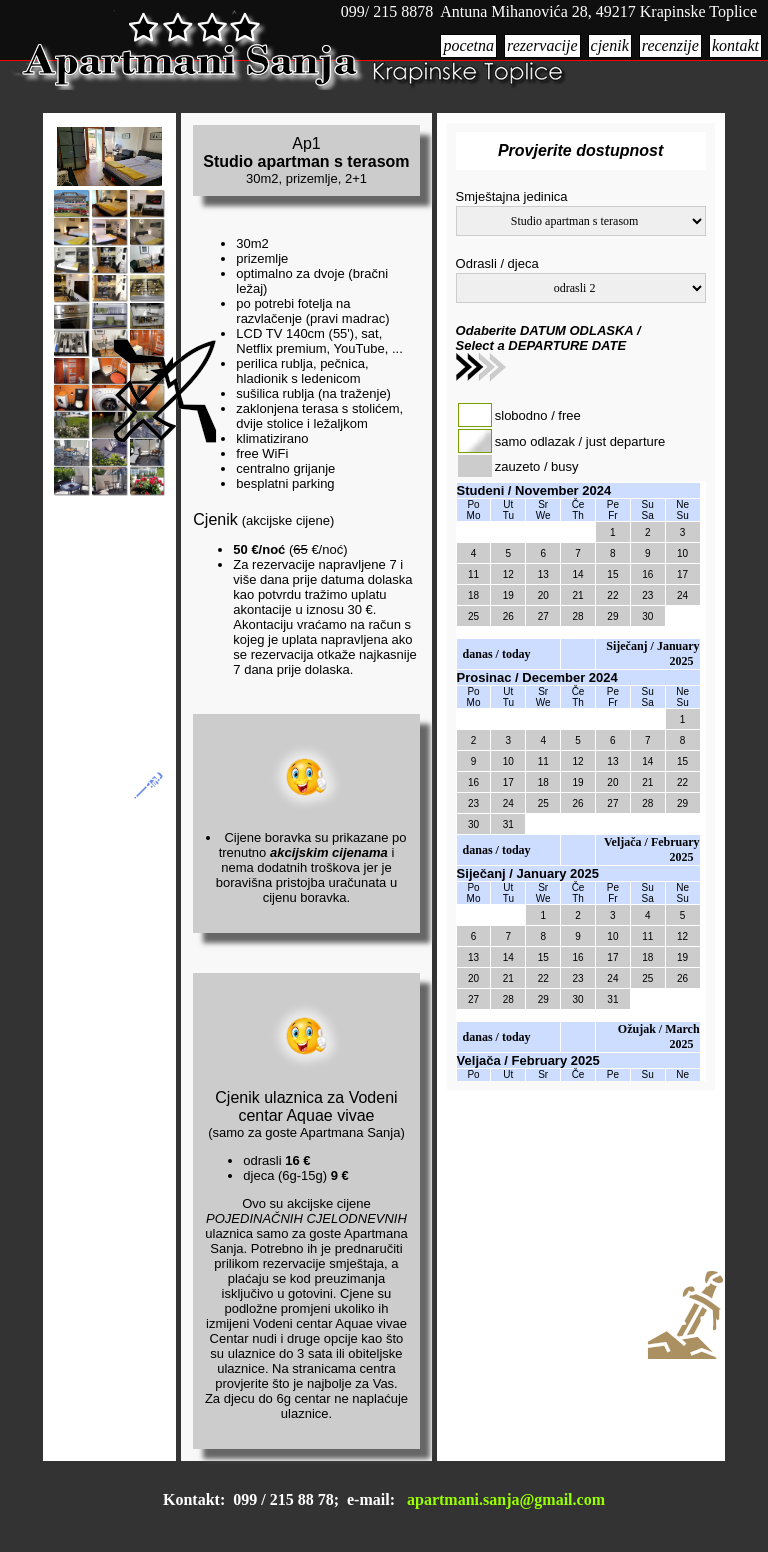  I want to click on select a melee weapon in game inventory, so click(691, 1314).